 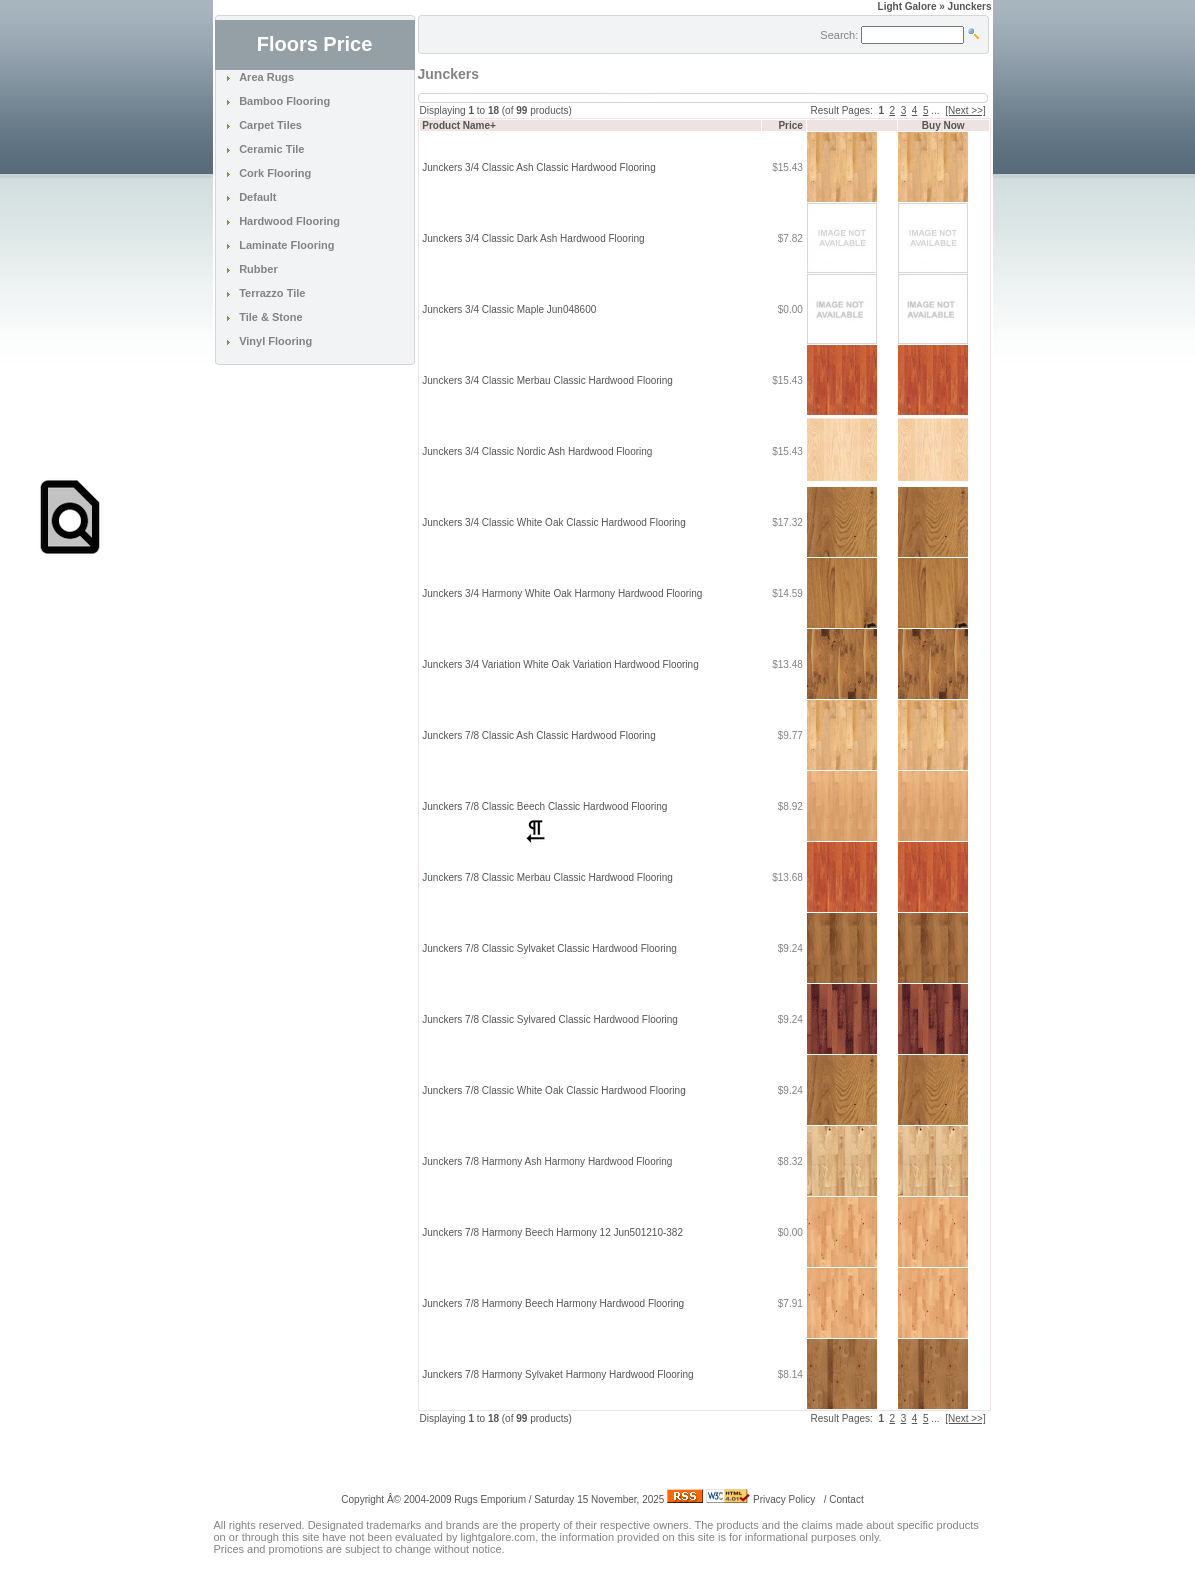 What do you see at coordinates (535, 831) in the screenshot?
I see `switch text direction to right-to-left` at bounding box center [535, 831].